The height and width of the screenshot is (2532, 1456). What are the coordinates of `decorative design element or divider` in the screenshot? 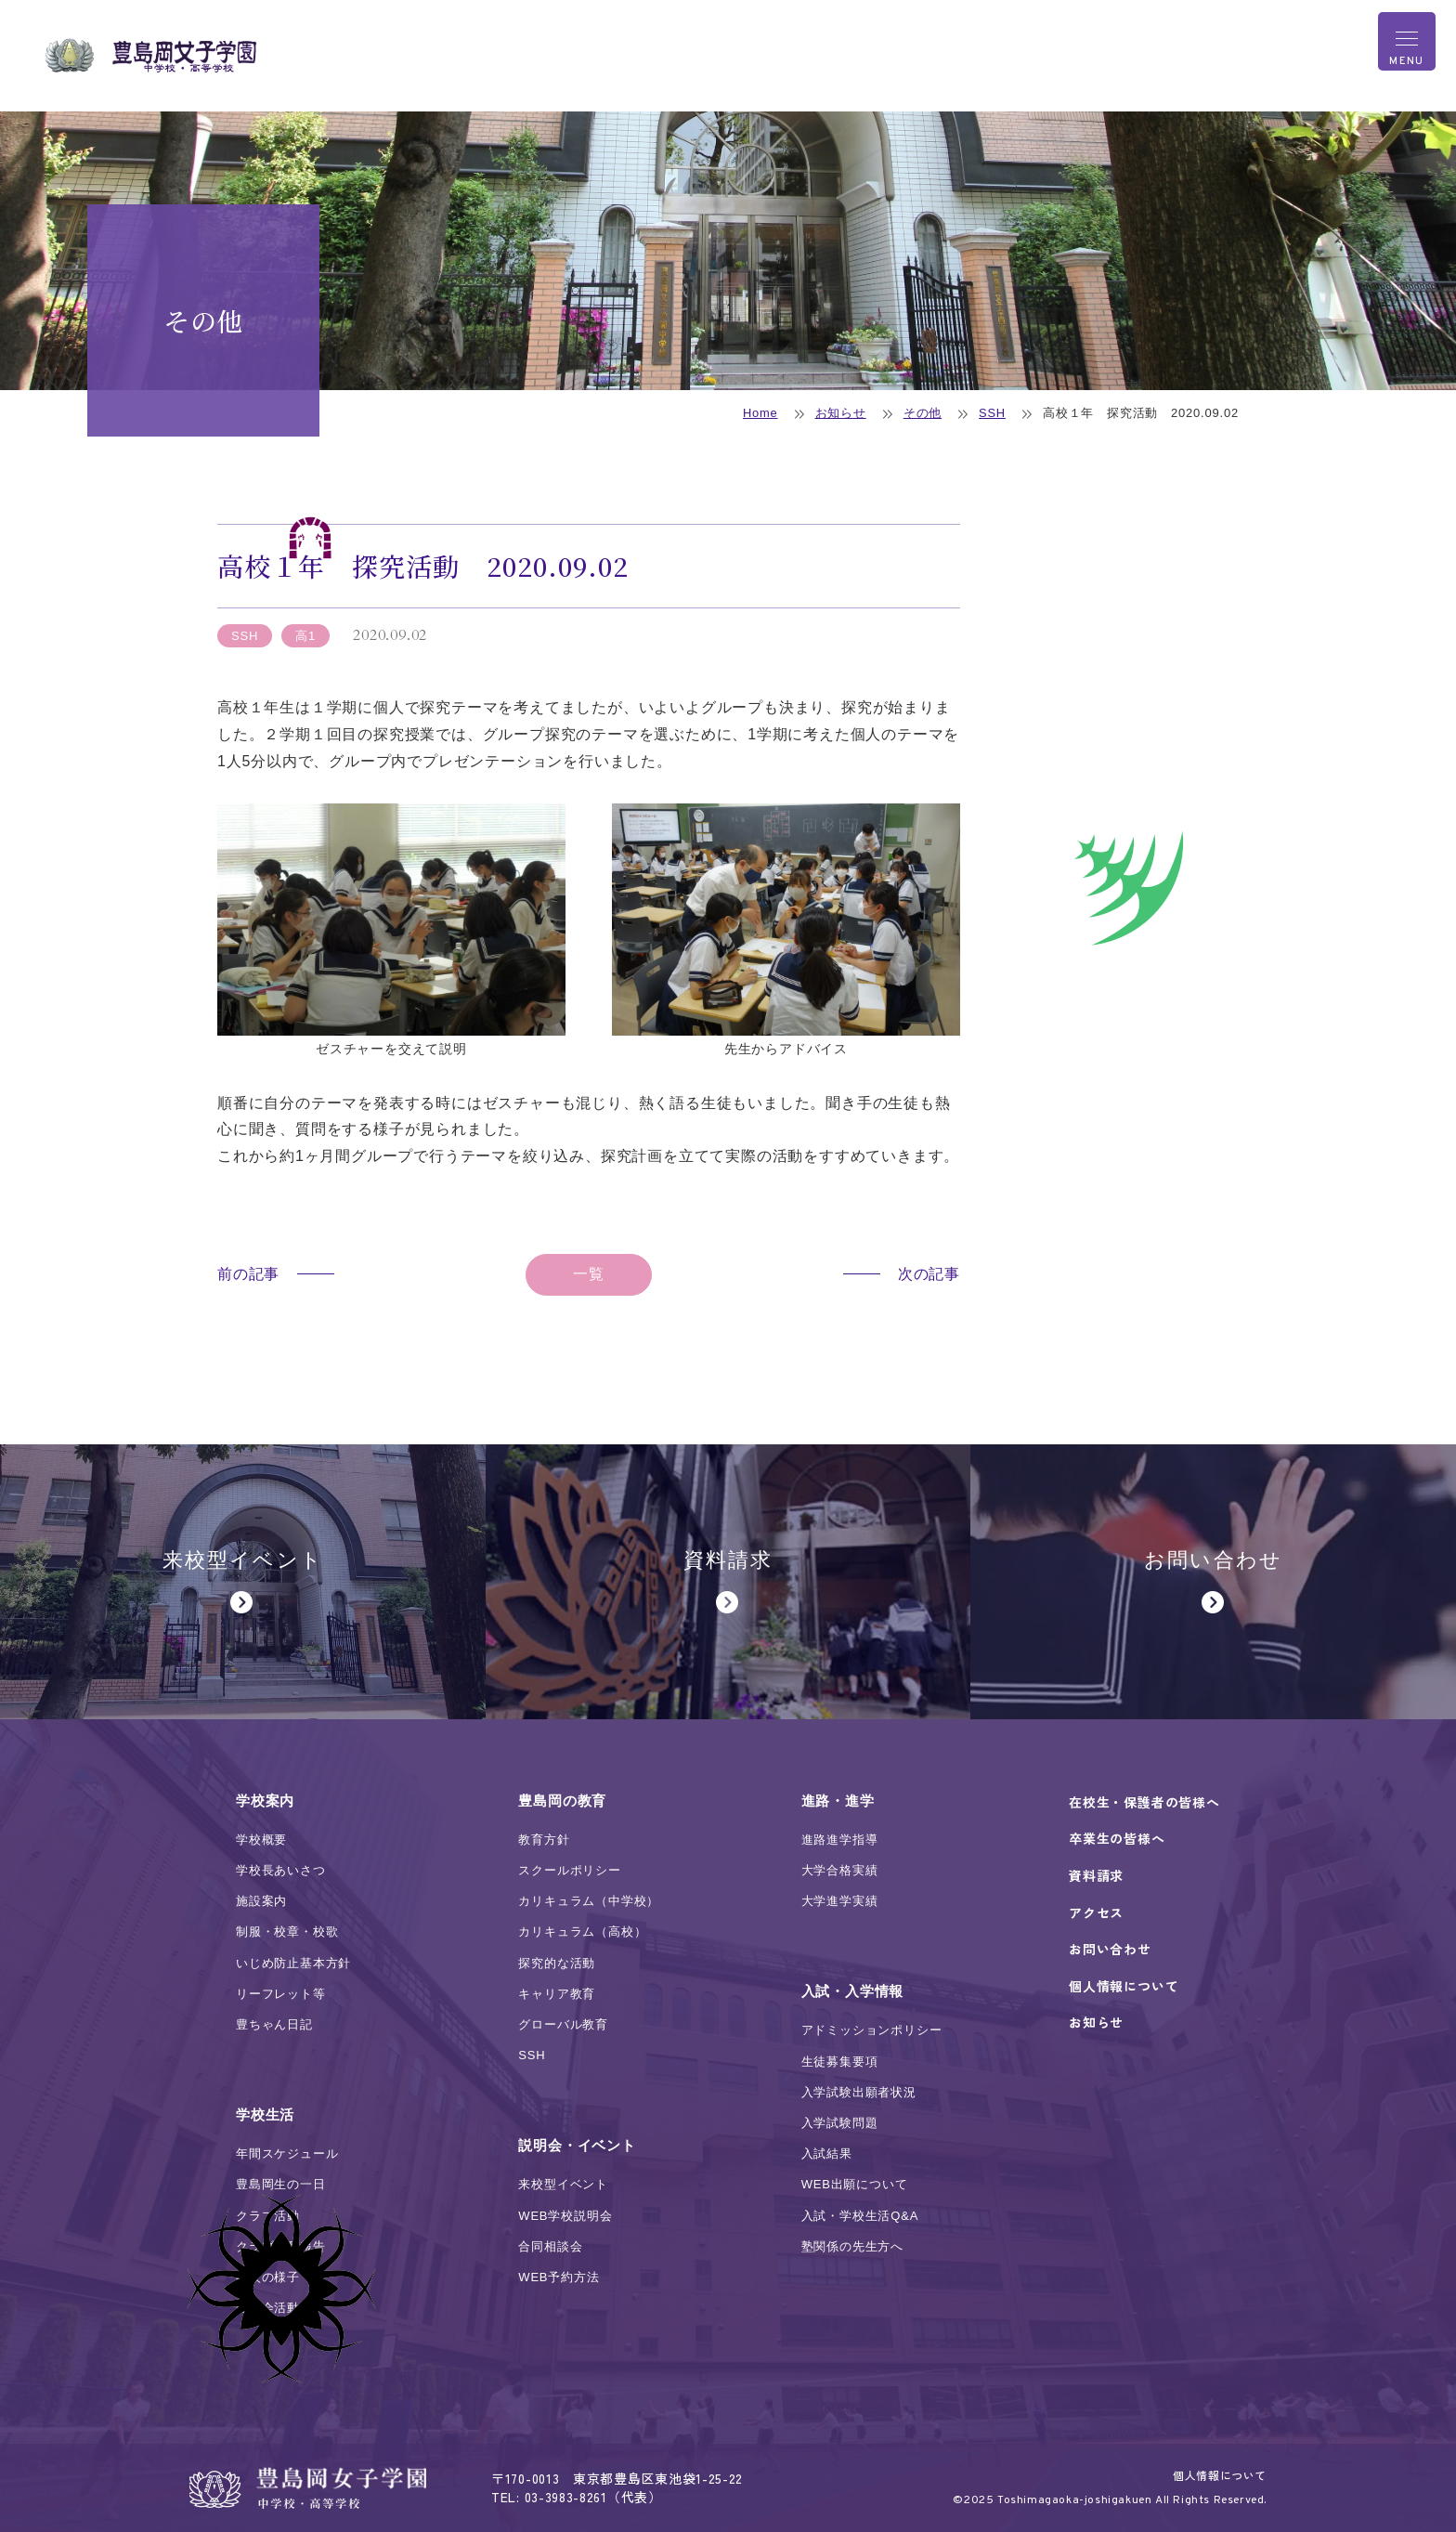 It's located at (281, 2289).